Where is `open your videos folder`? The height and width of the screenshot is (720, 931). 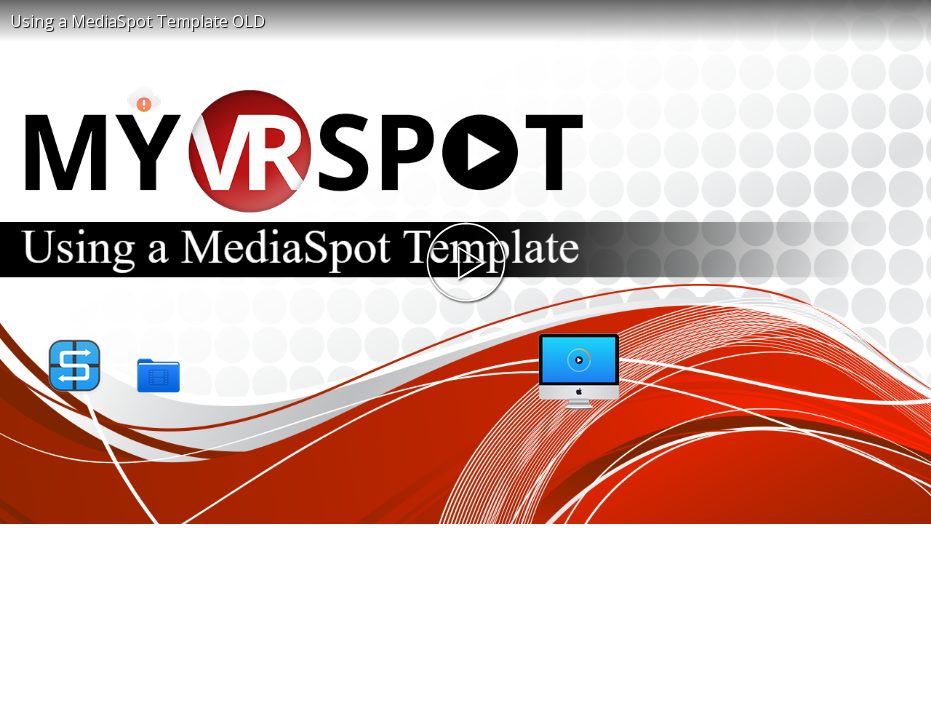
open your videos folder is located at coordinates (158, 375).